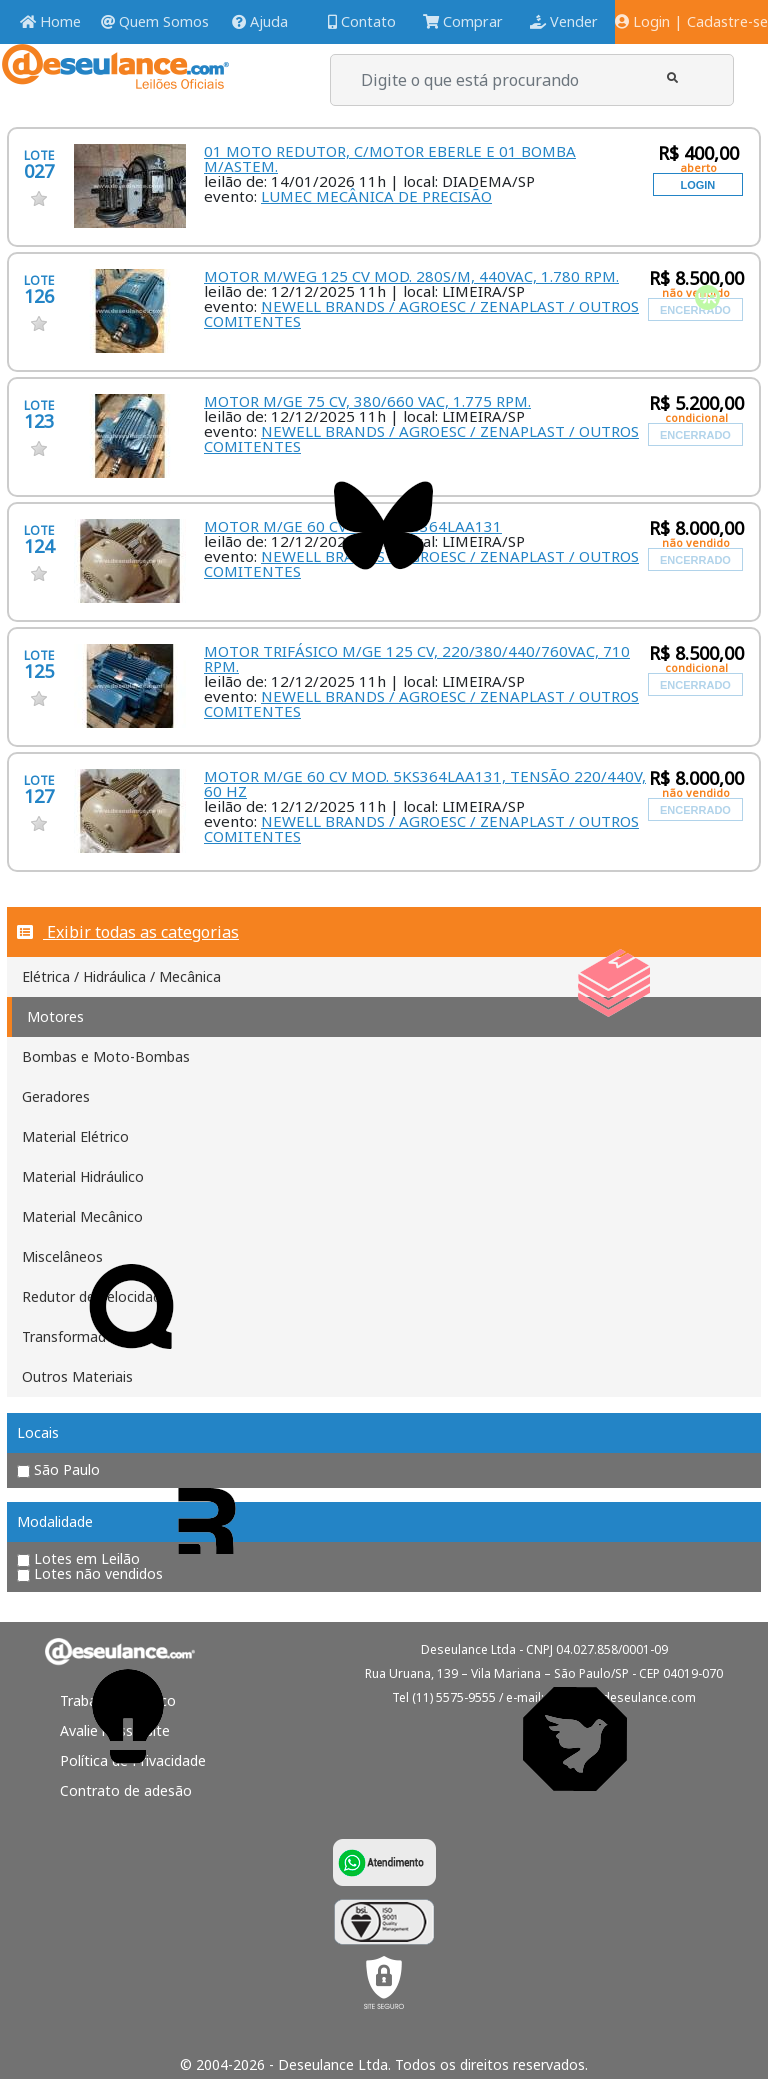 This screenshot has height=2079, width=768. Describe the element at coordinates (207, 1521) in the screenshot. I see `remix framework logo` at that location.